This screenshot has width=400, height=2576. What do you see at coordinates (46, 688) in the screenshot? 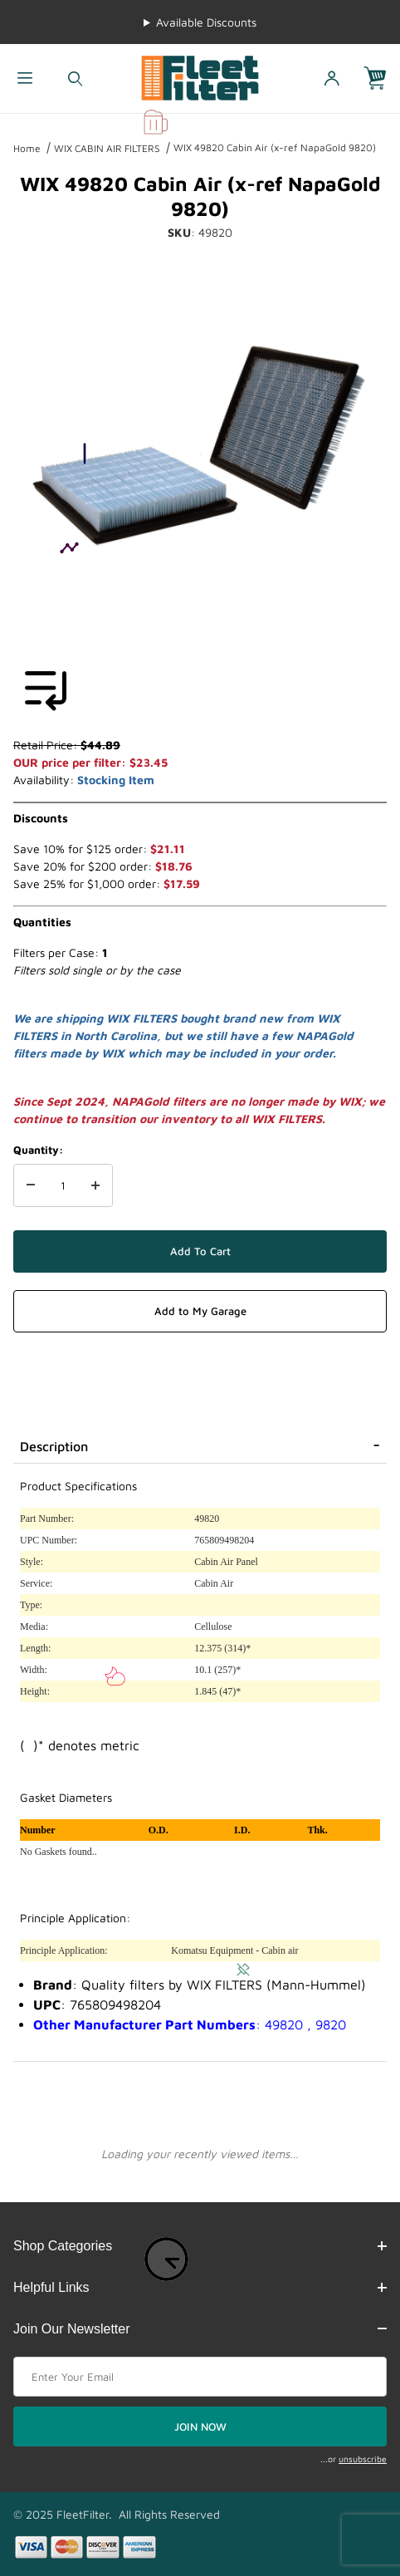
I see `move item to end of list` at bounding box center [46, 688].